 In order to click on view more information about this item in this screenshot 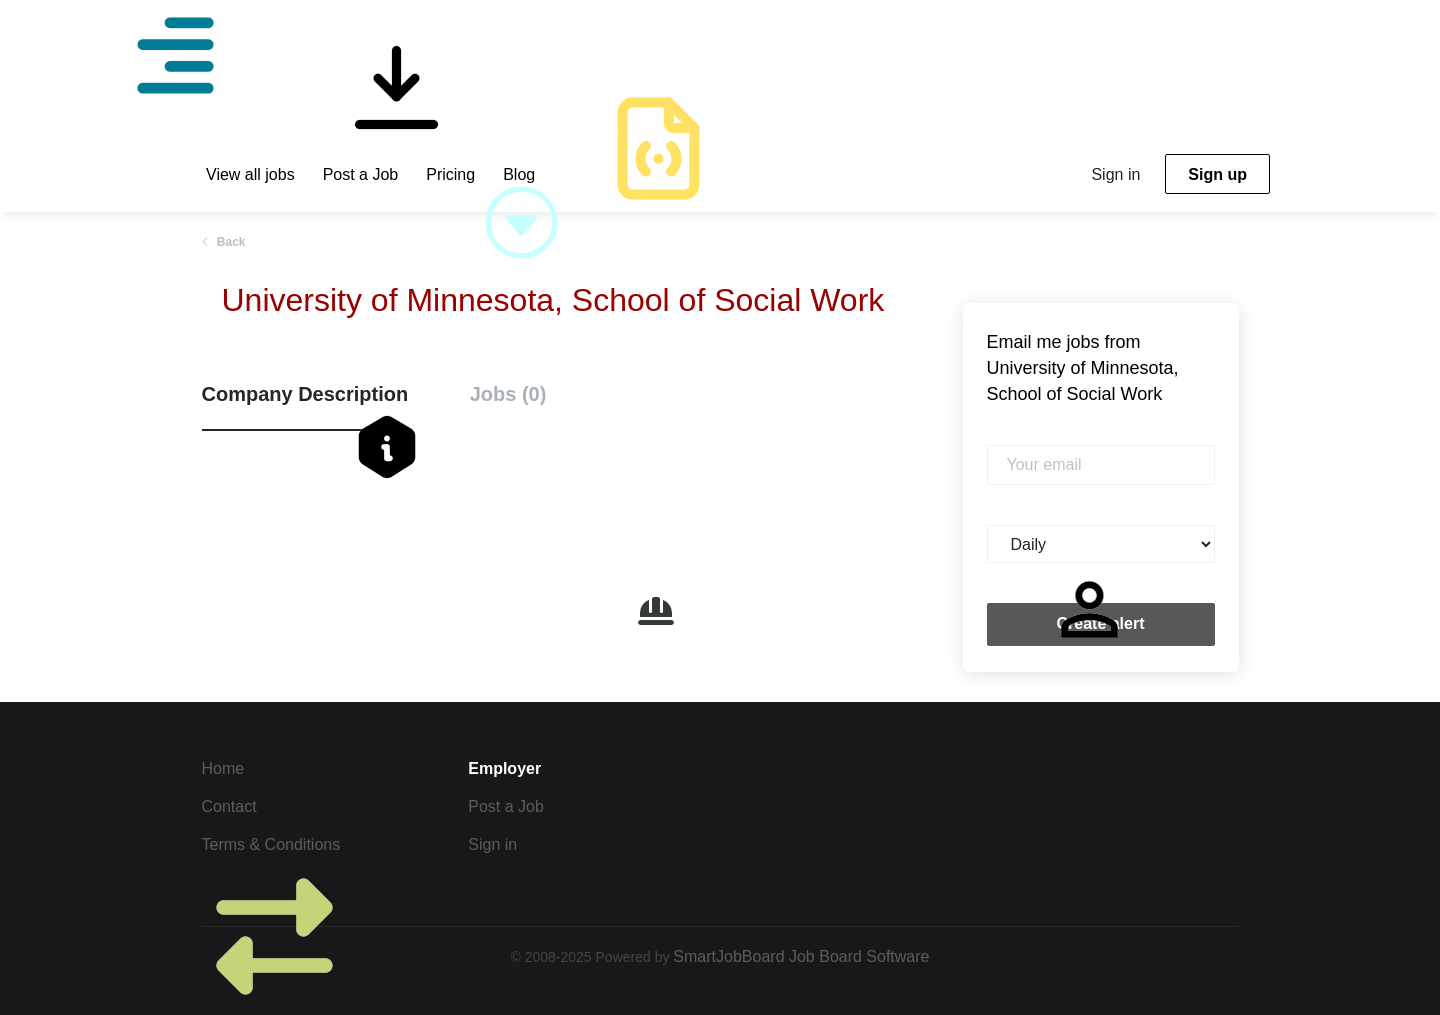, I will do `click(387, 447)`.